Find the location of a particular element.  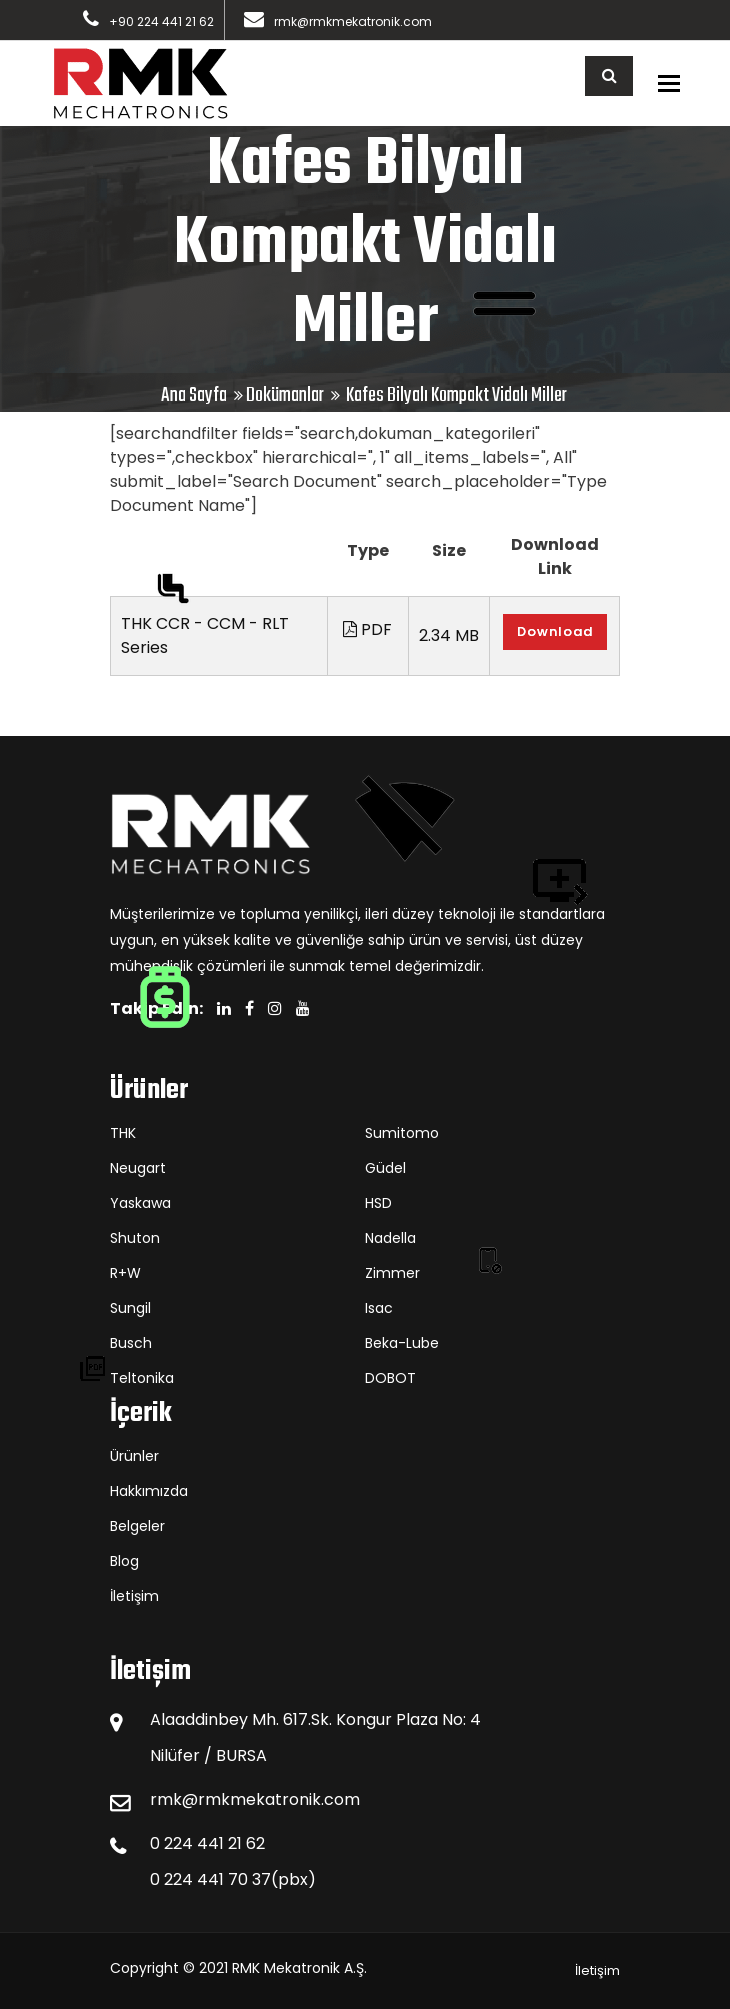

standard legroom seat option is located at coordinates (172, 588).